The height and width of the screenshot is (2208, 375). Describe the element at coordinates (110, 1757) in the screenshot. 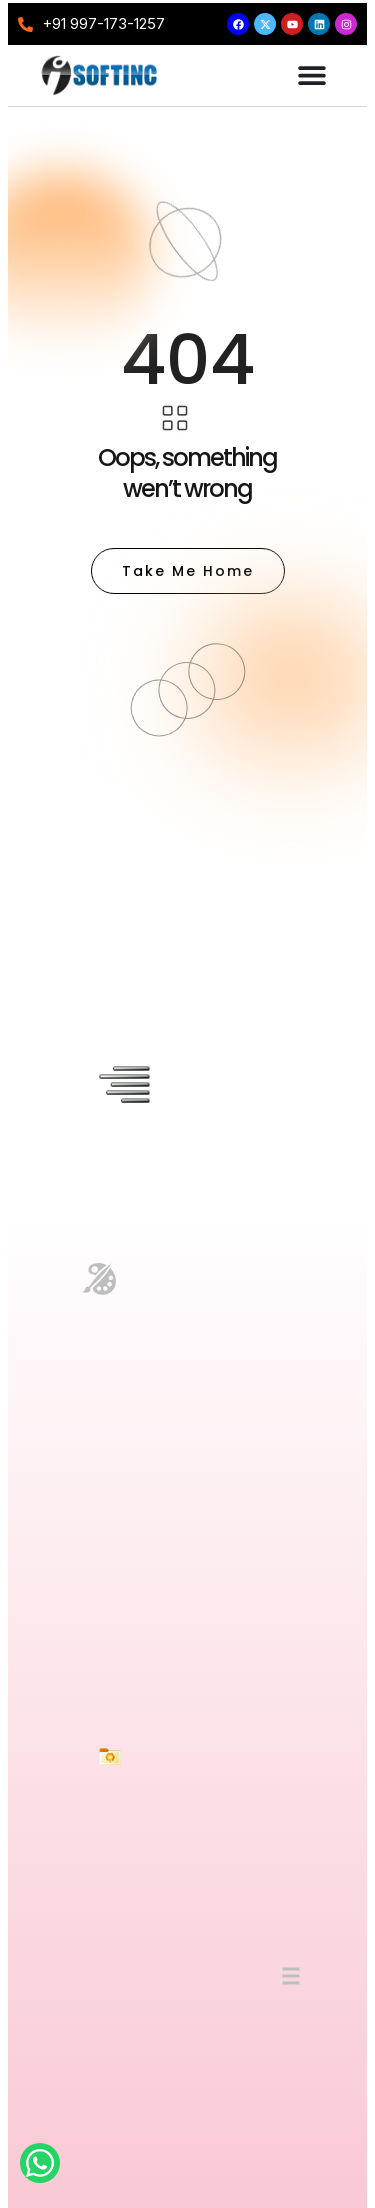

I see `open microsoft dynamics 365 field service folder` at that location.